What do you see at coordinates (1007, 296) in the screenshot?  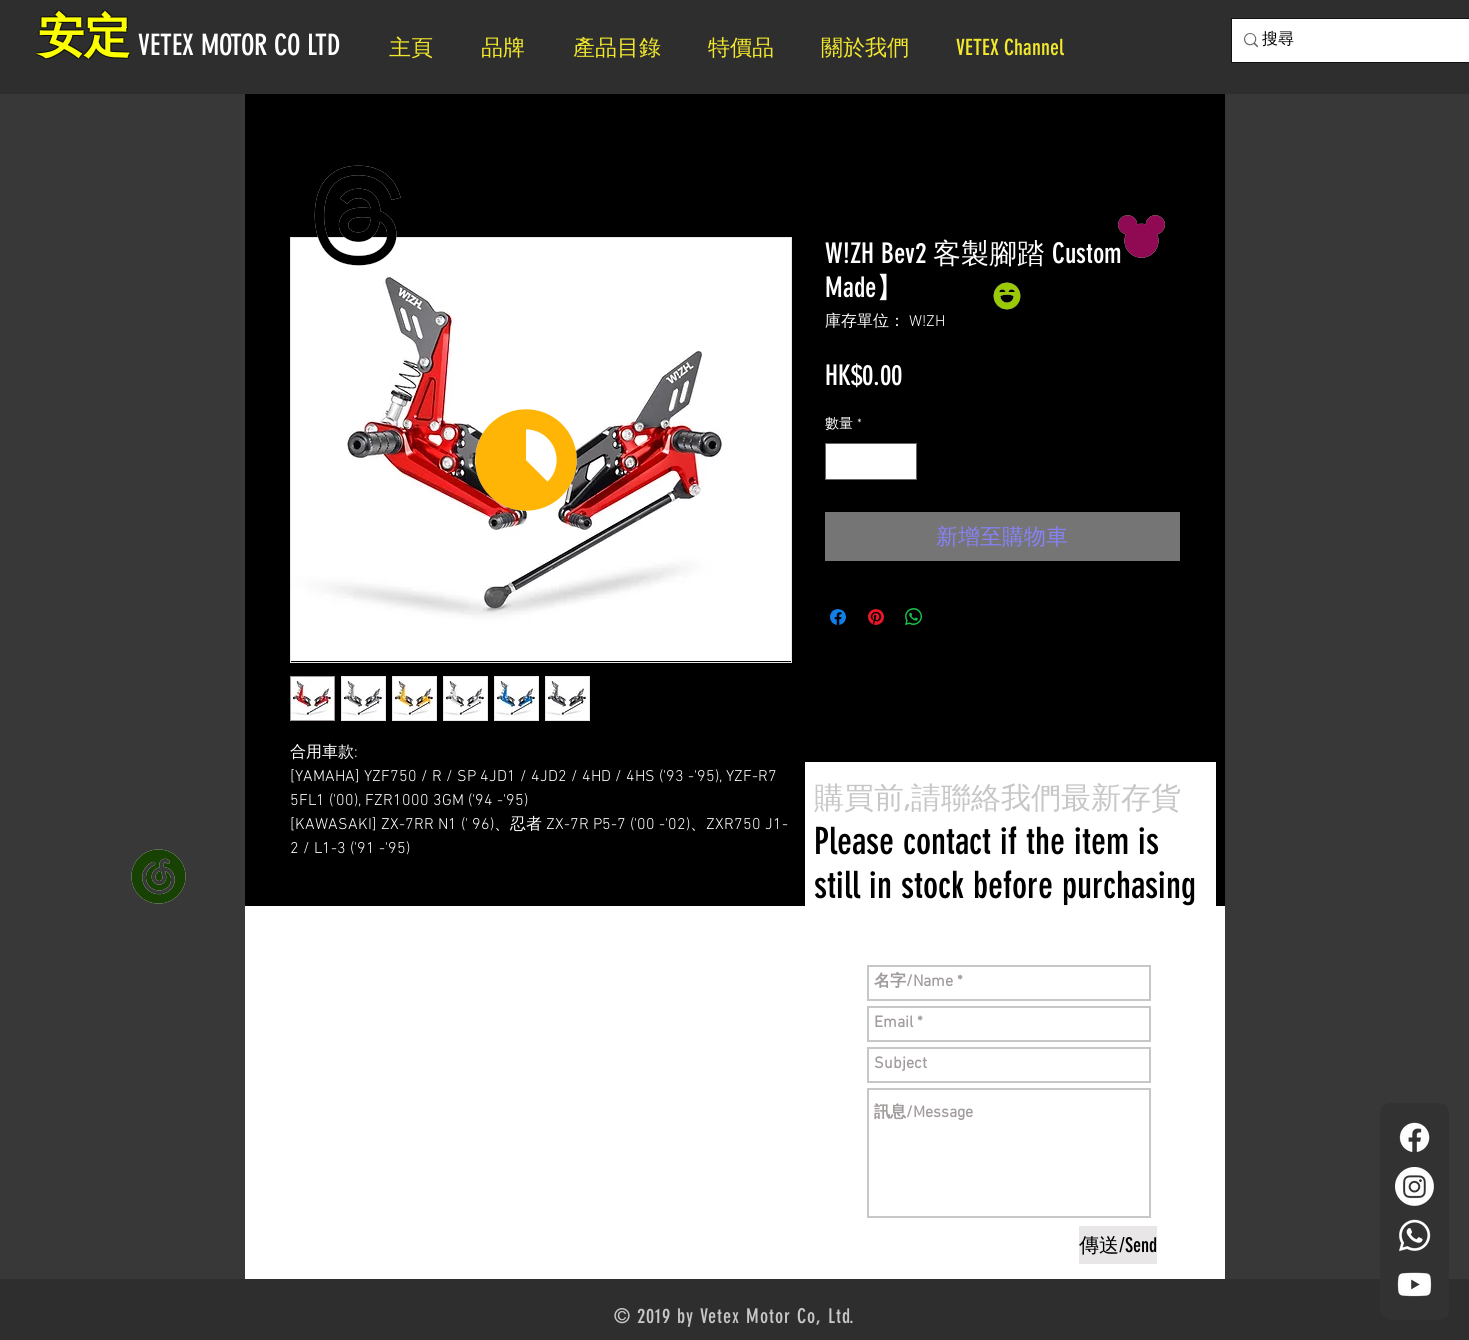 I see `react with laughter to a message` at bounding box center [1007, 296].